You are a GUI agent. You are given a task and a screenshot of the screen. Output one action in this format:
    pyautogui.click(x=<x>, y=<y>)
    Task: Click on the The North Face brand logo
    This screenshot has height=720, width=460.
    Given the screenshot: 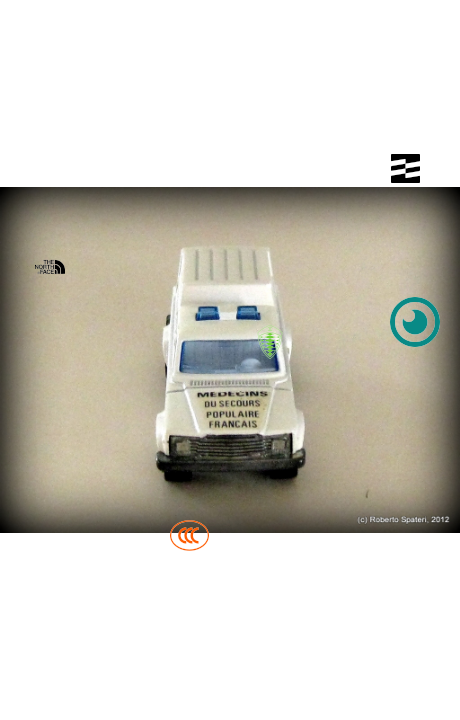 What is the action you would take?
    pyautogui.click(x=50, y=267)
    